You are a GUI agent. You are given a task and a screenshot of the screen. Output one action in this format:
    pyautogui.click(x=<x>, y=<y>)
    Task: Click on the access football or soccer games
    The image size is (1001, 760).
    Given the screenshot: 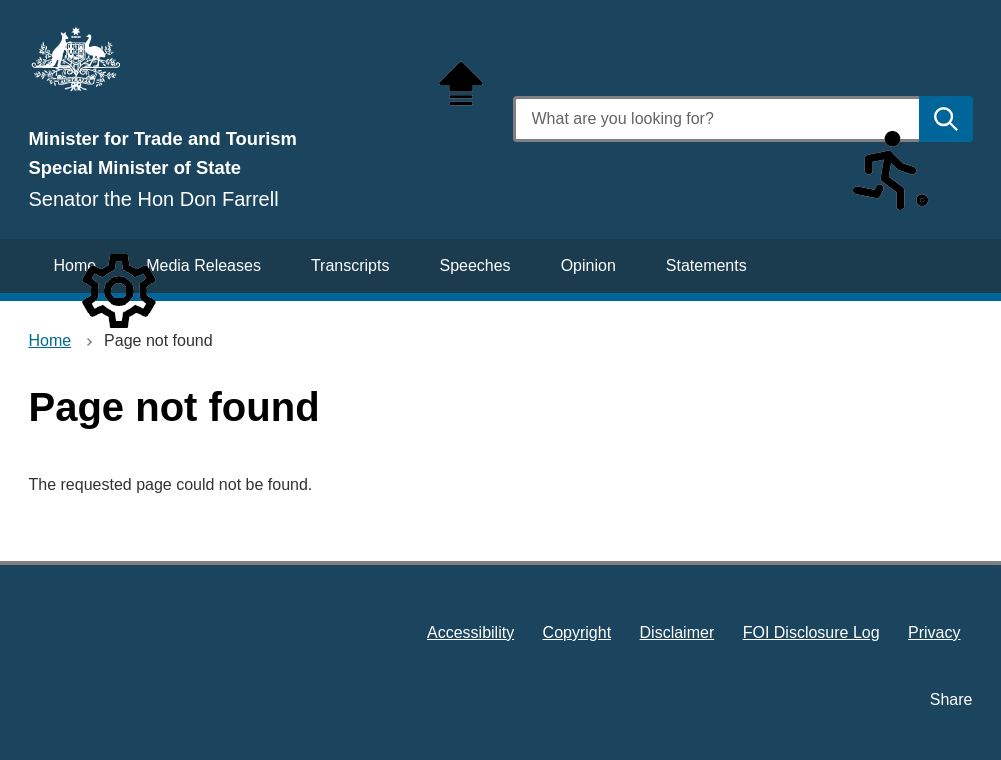 What is the action you would take?
    pyautogui.click(x=892, y=170)
    